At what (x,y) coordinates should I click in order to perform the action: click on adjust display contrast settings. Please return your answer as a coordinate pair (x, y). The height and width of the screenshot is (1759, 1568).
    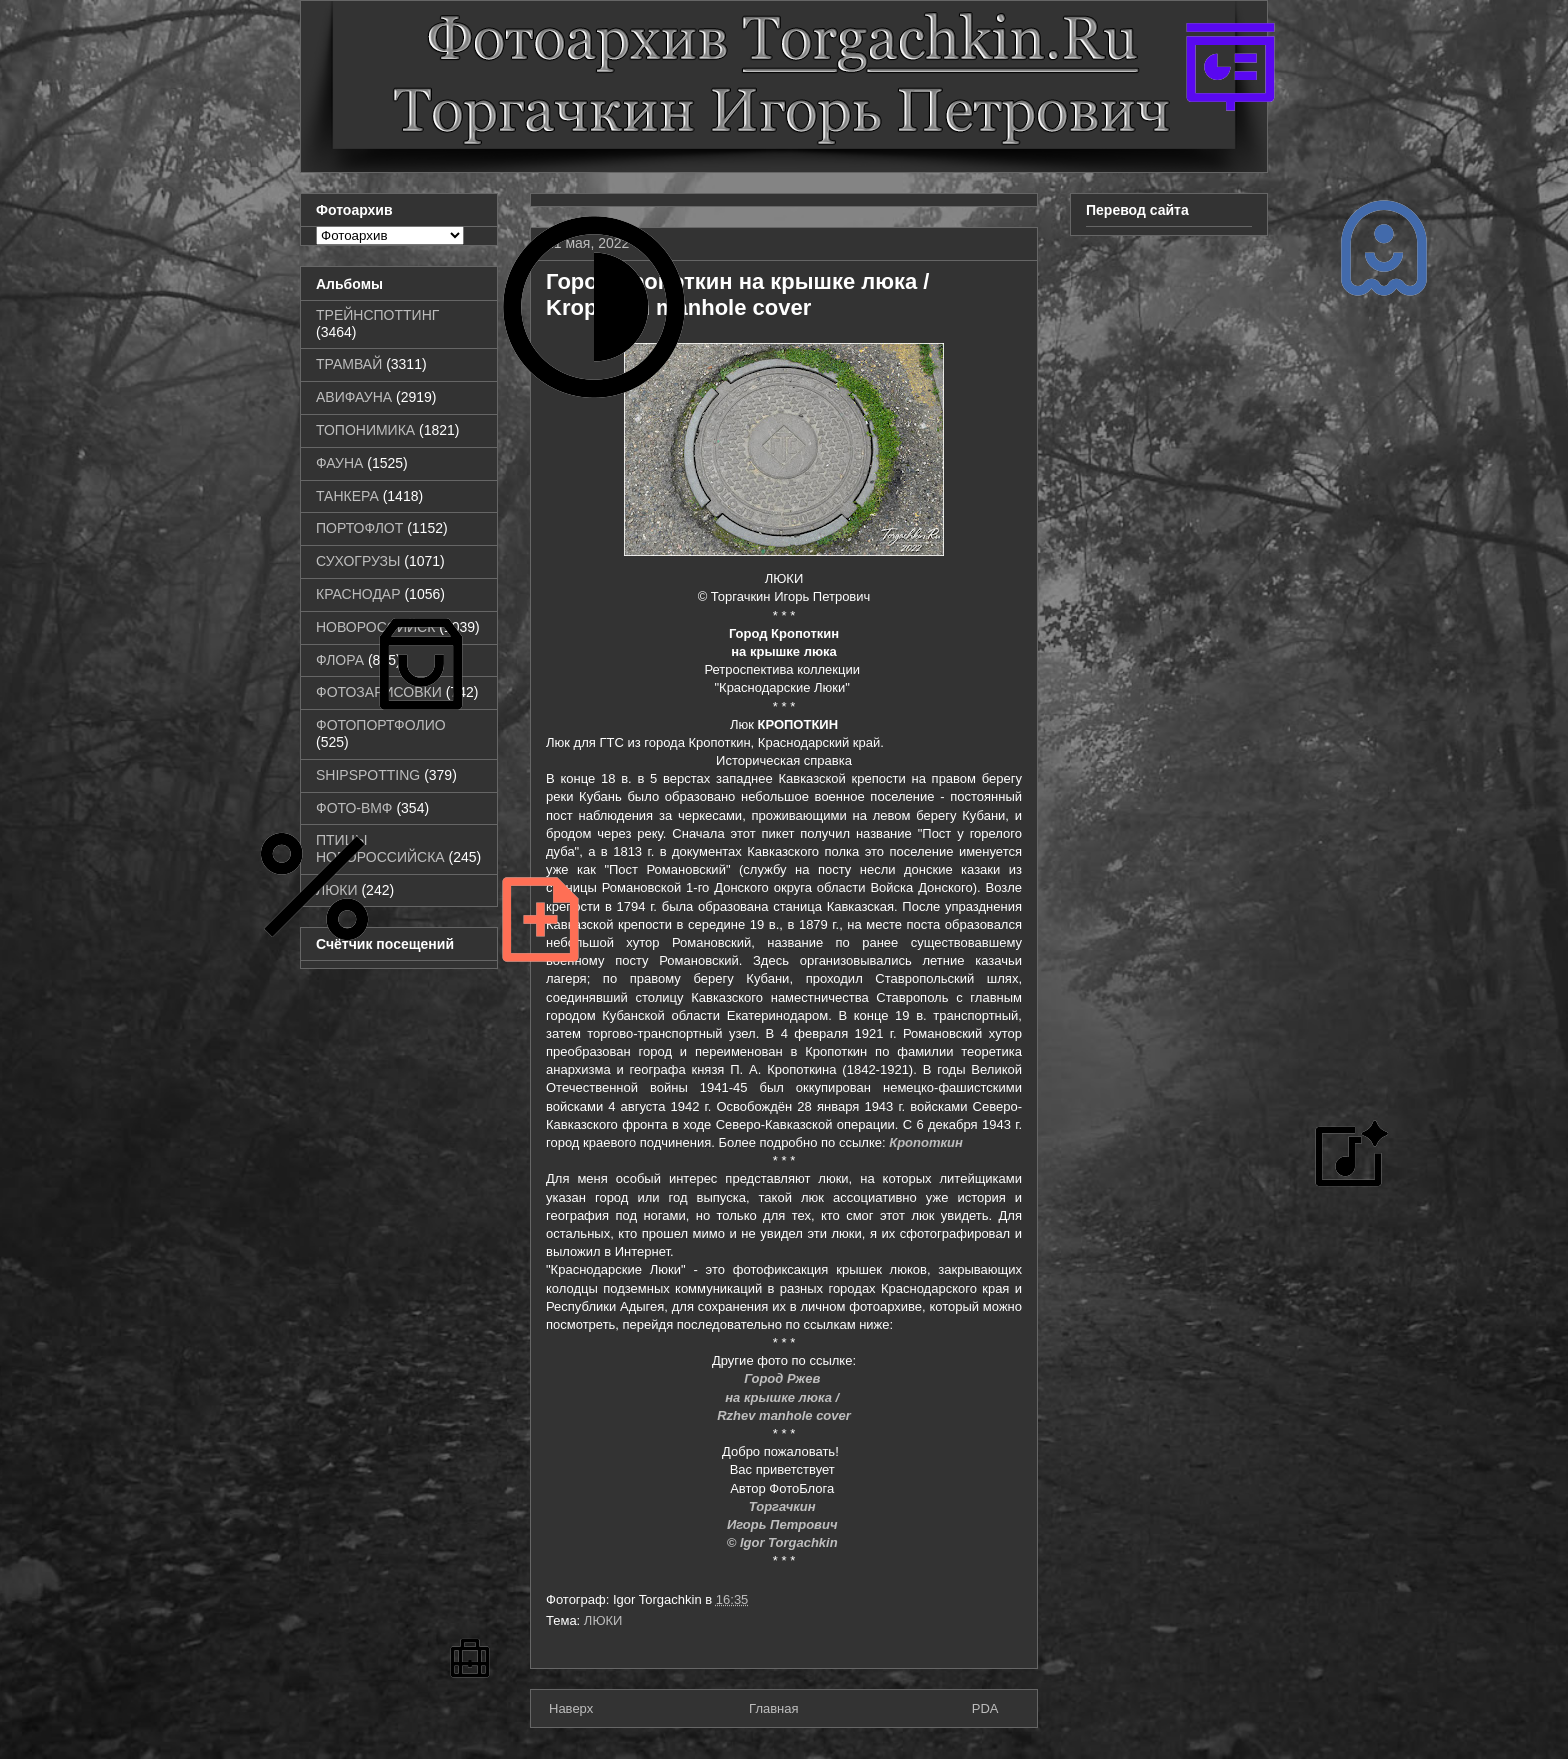
    Looking at the image, I should click on (594, 307).